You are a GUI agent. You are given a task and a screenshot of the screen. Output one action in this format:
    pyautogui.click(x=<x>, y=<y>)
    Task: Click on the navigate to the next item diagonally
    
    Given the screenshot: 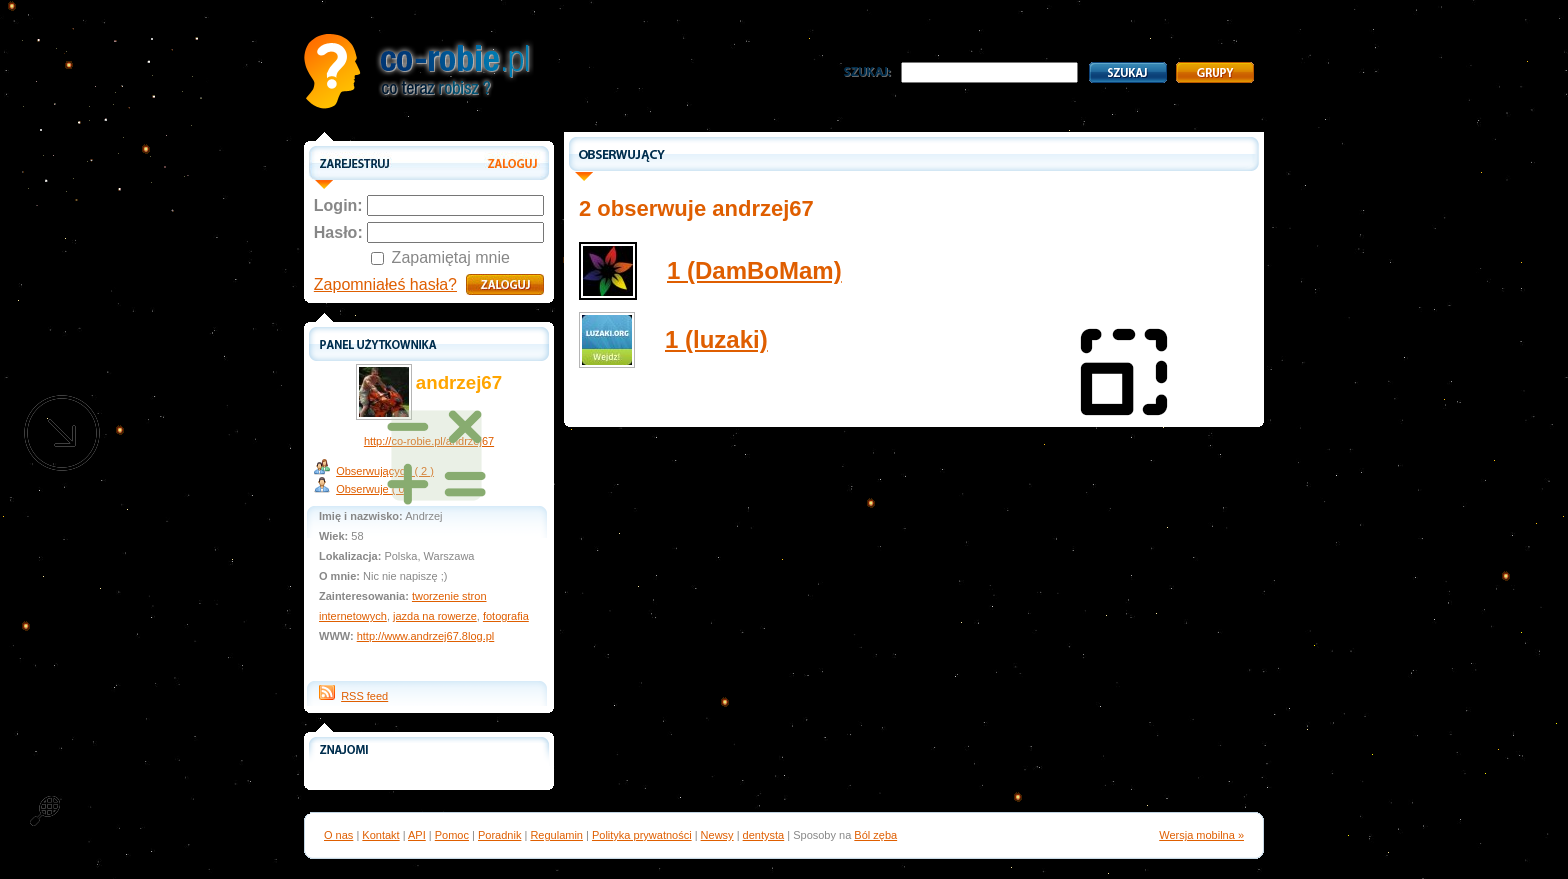 What is the action you would take?
    pyautogui.click(x=62, y=433)
    